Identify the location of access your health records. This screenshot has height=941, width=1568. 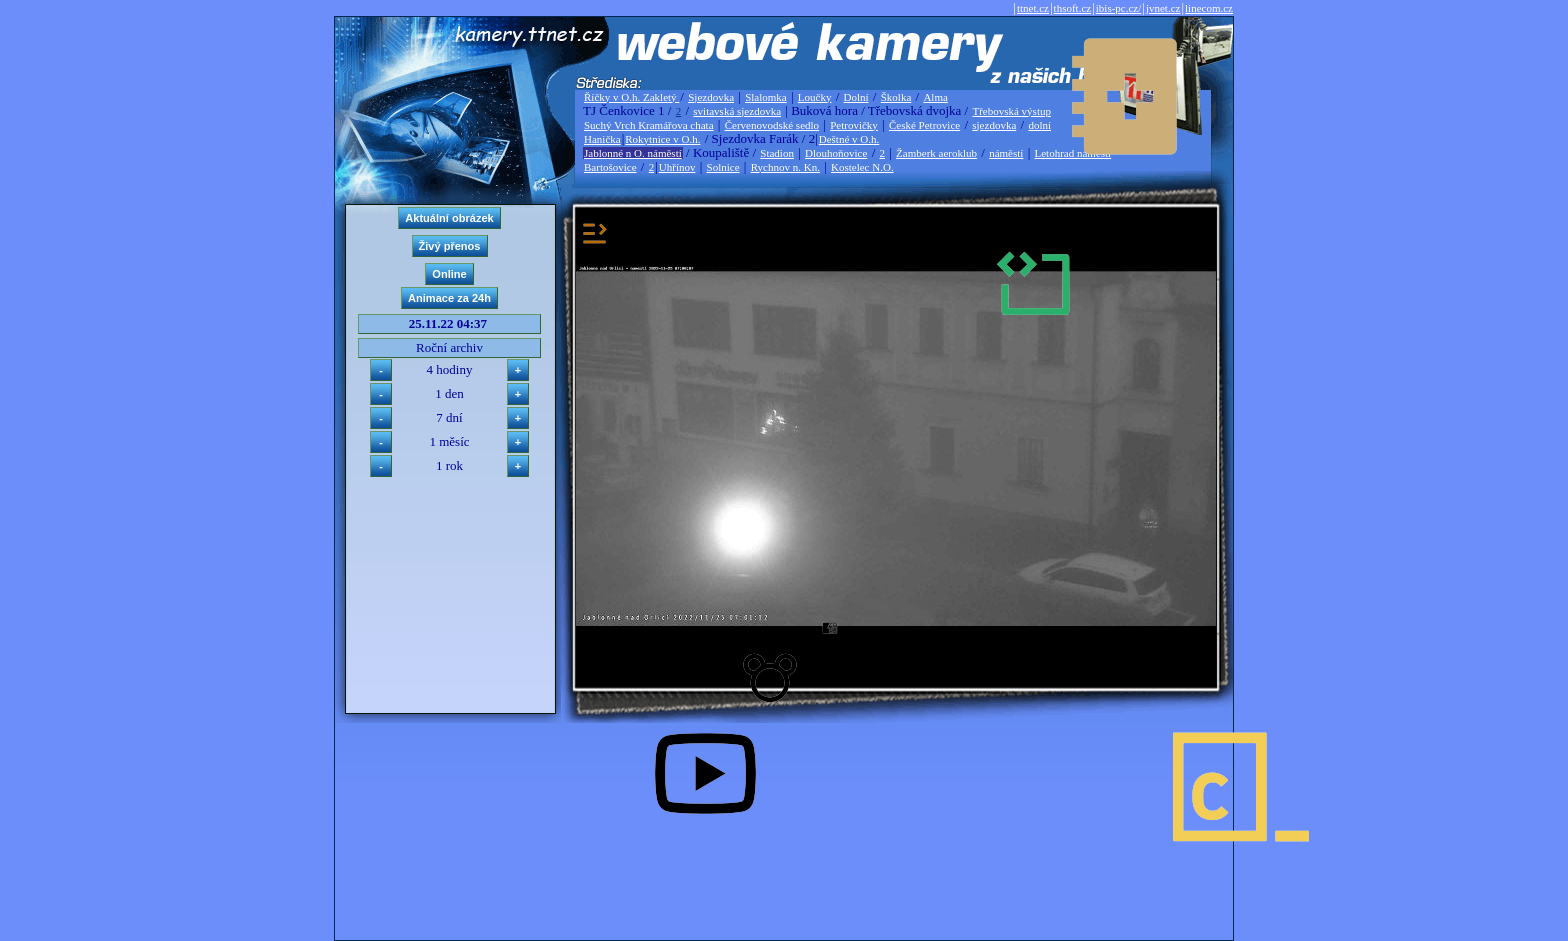
(1124, 96).